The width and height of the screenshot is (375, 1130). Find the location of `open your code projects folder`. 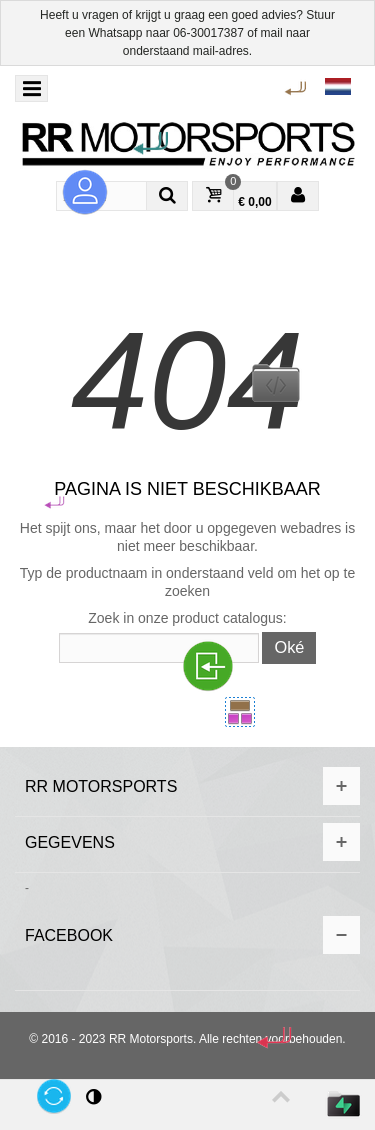

open your code projects folder is located at coordinates (276, 383).